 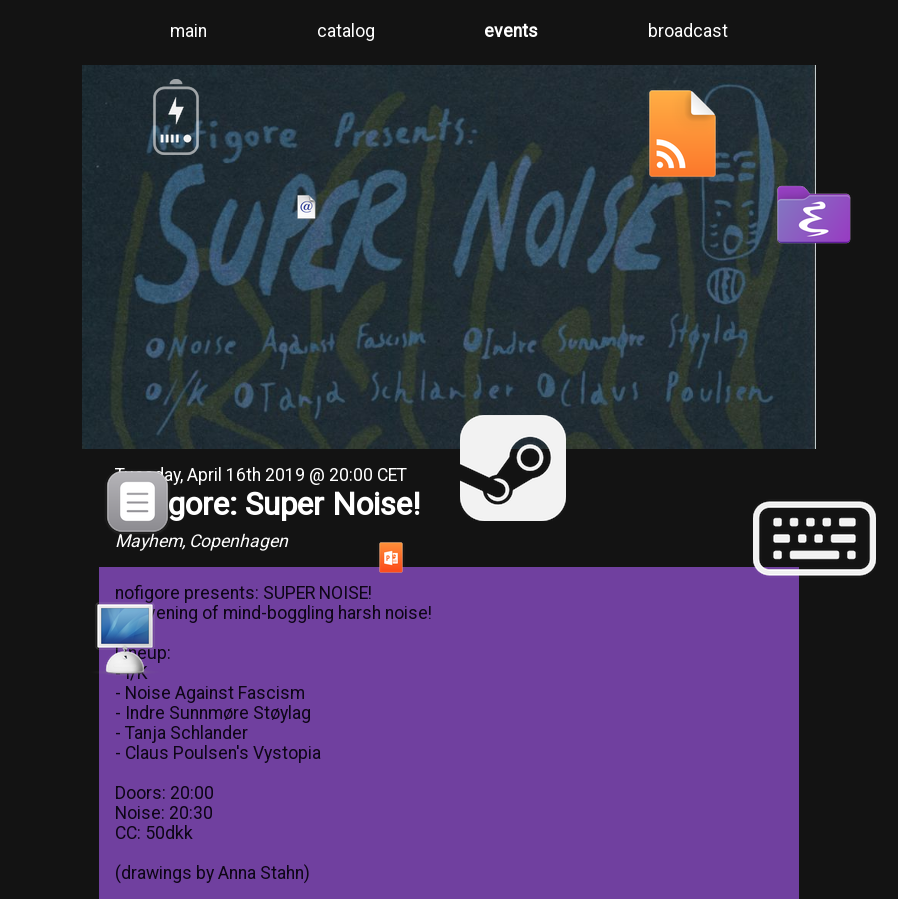 What do you see at coordinates (176, 117) in the screenshot?
I see `battery connected to uninterruptible power supply (UPS)` at bounding box center [176, 117].